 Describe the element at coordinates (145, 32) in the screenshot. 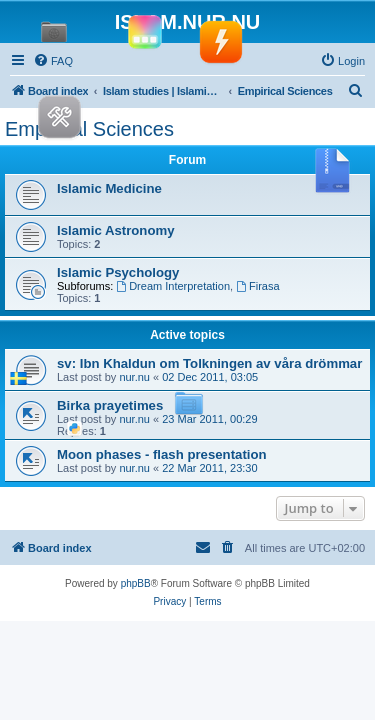

I see `adjust display color and calibration settings` at that location.